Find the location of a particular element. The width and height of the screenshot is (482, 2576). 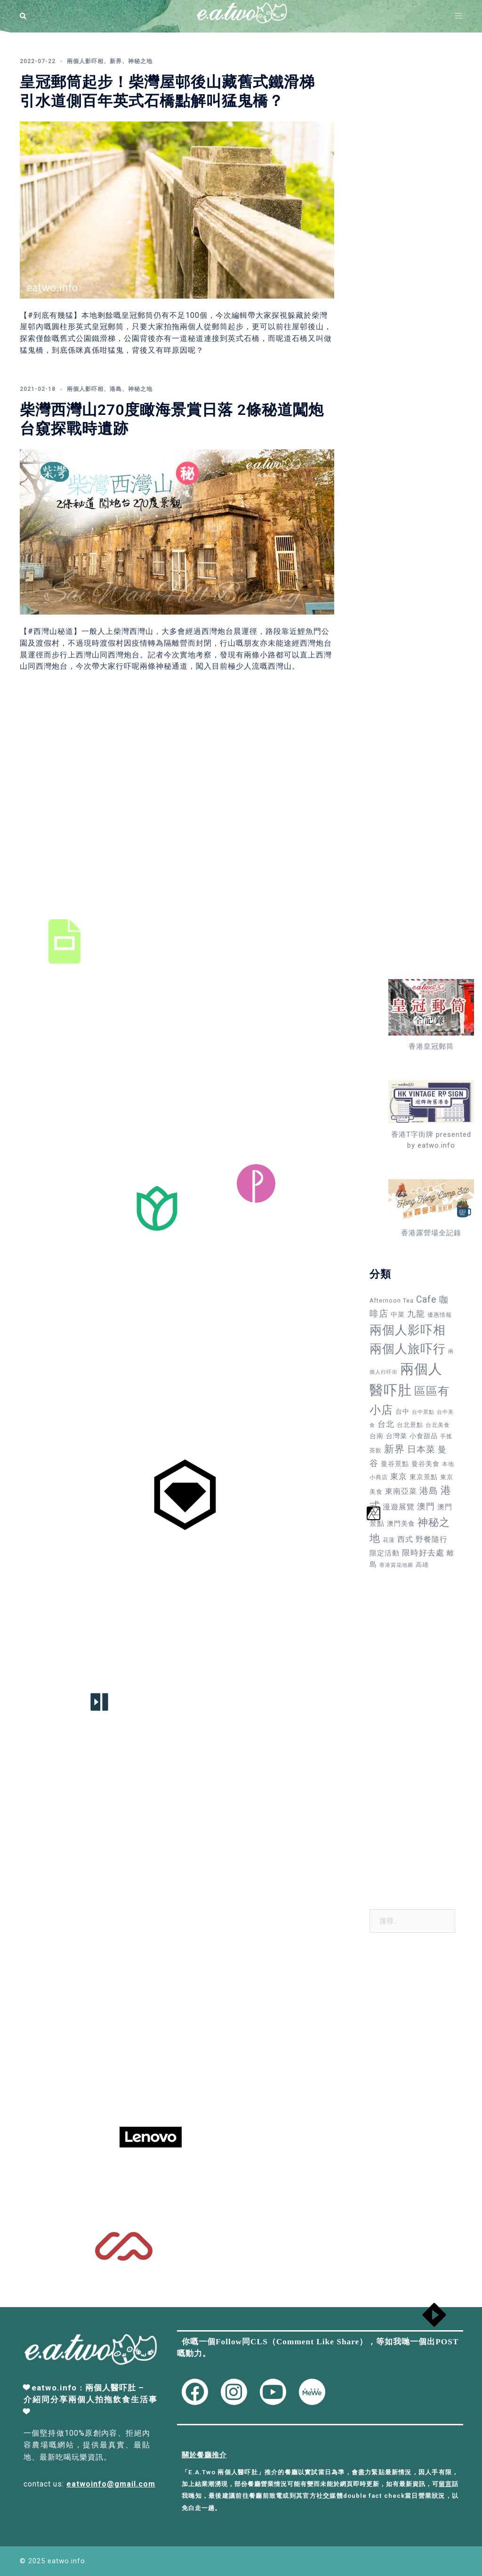

PurgeCSS logo - a CSS optimization tool is located at coordinates (256, 1183).